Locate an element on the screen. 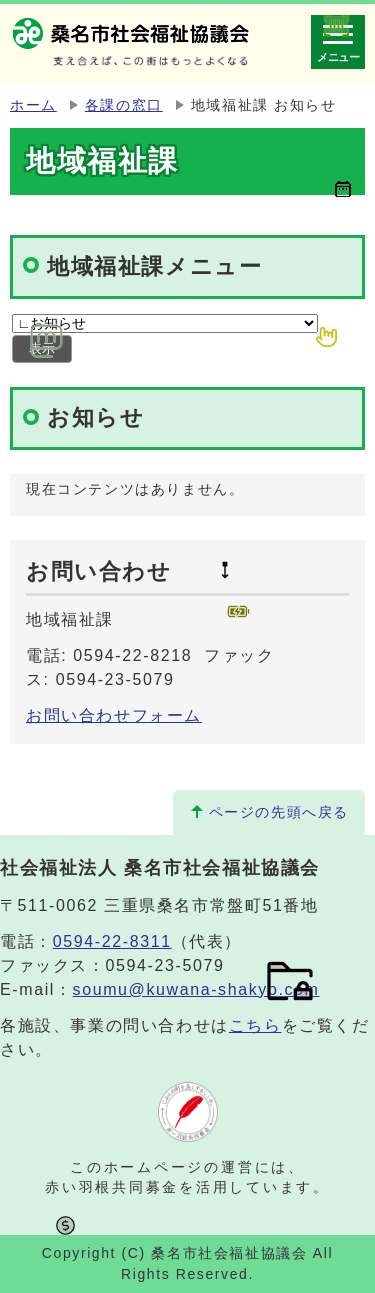 This screenshot has width=375, height=1293. access a password-protected folder is located at coordinates (290, 981).